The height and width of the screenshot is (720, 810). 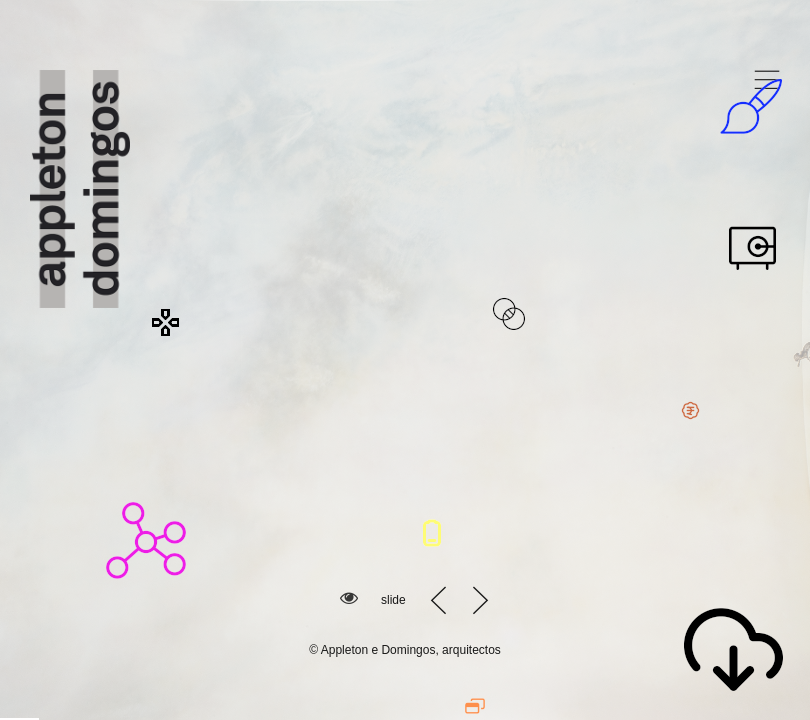 What do you see at coordinates (509, 314) in the screenshot?
I see `apply intersect operation to selected shapes` at bounding box center [509, 314].